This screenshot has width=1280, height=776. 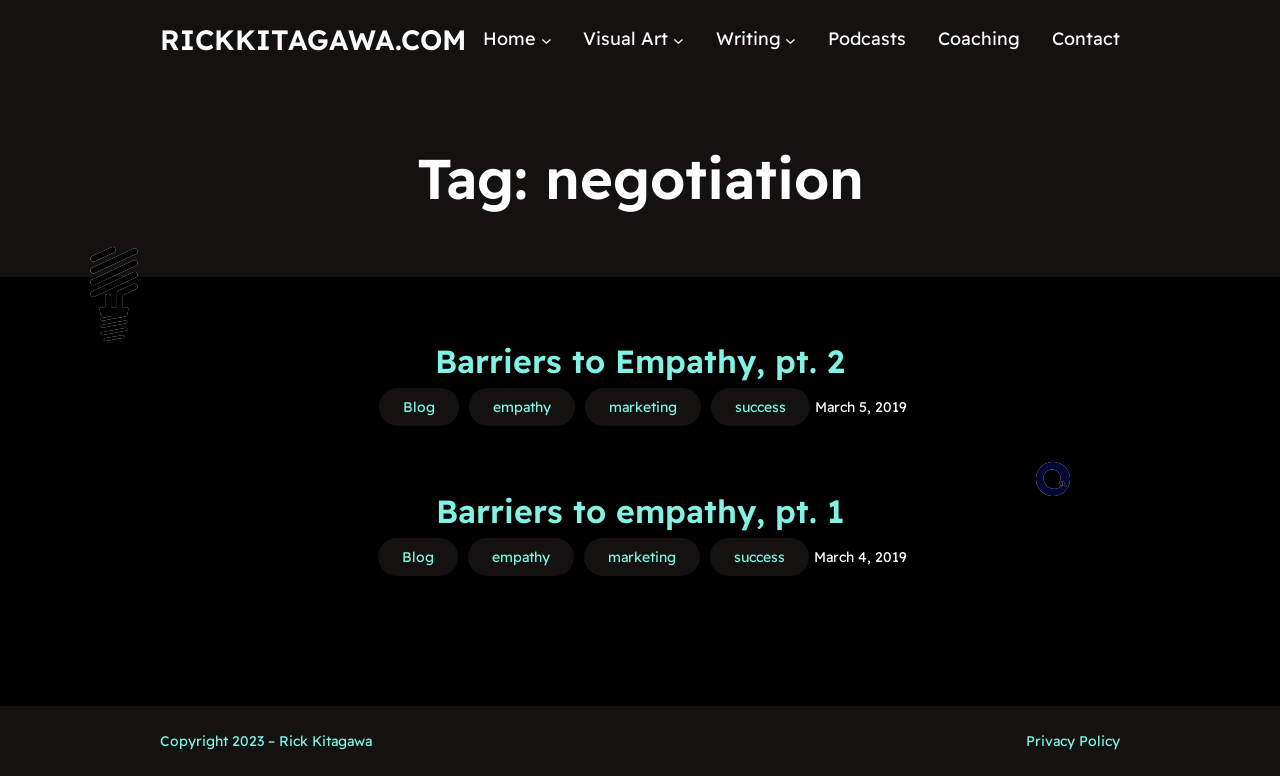 I want to click on lumen technologies company logo, so click(x=114, y=294).